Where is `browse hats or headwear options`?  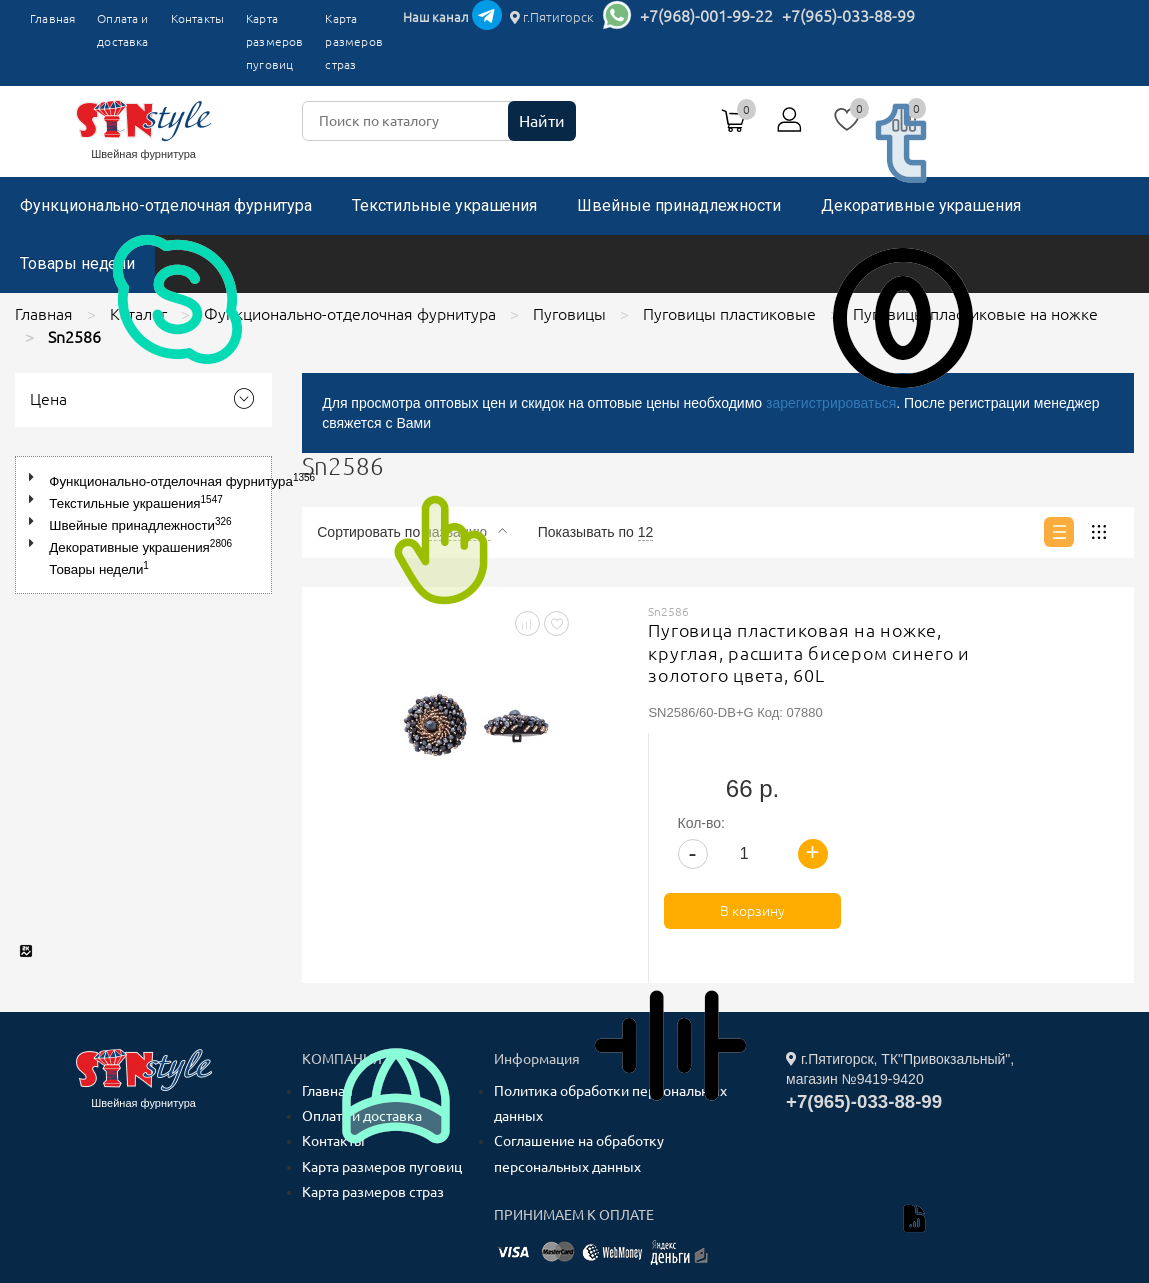
browse hats or headwear options is located at coordinates (396, 1102).